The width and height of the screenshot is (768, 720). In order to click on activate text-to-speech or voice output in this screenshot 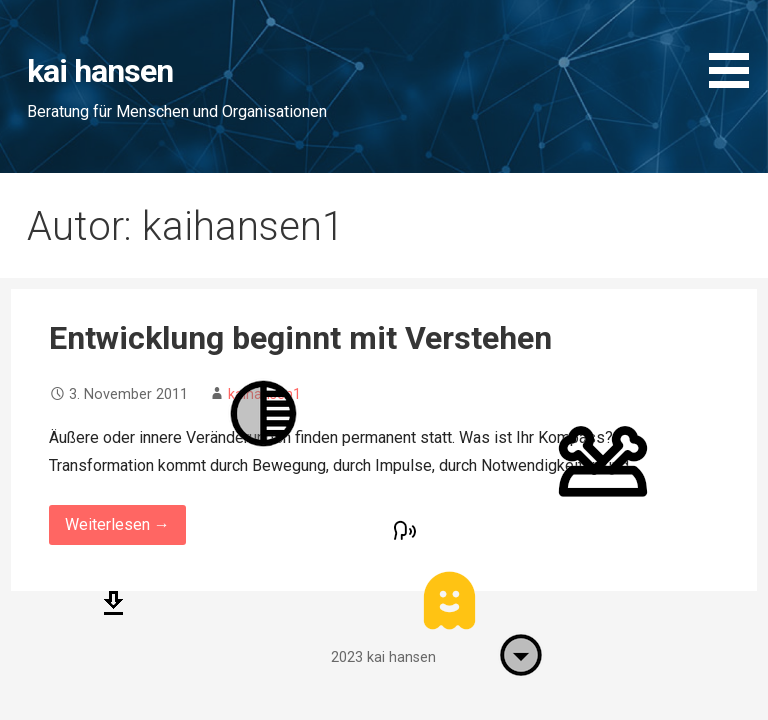, I will do `click(405, 531)`.